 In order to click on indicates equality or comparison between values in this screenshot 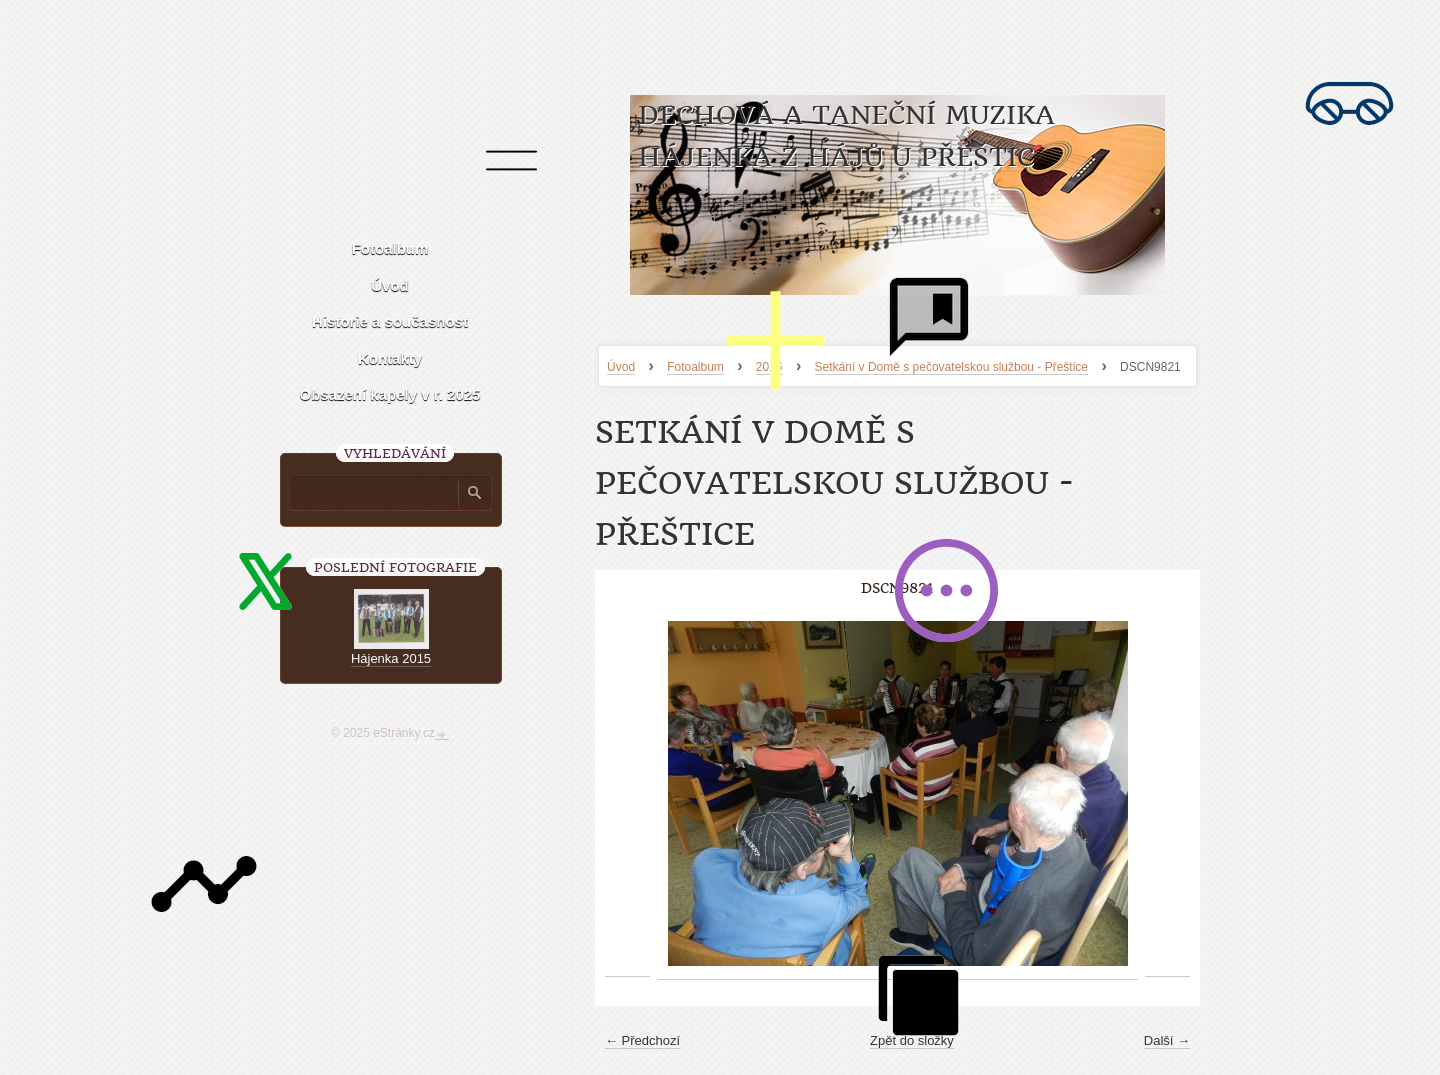, I will do `click(511, 160)`.